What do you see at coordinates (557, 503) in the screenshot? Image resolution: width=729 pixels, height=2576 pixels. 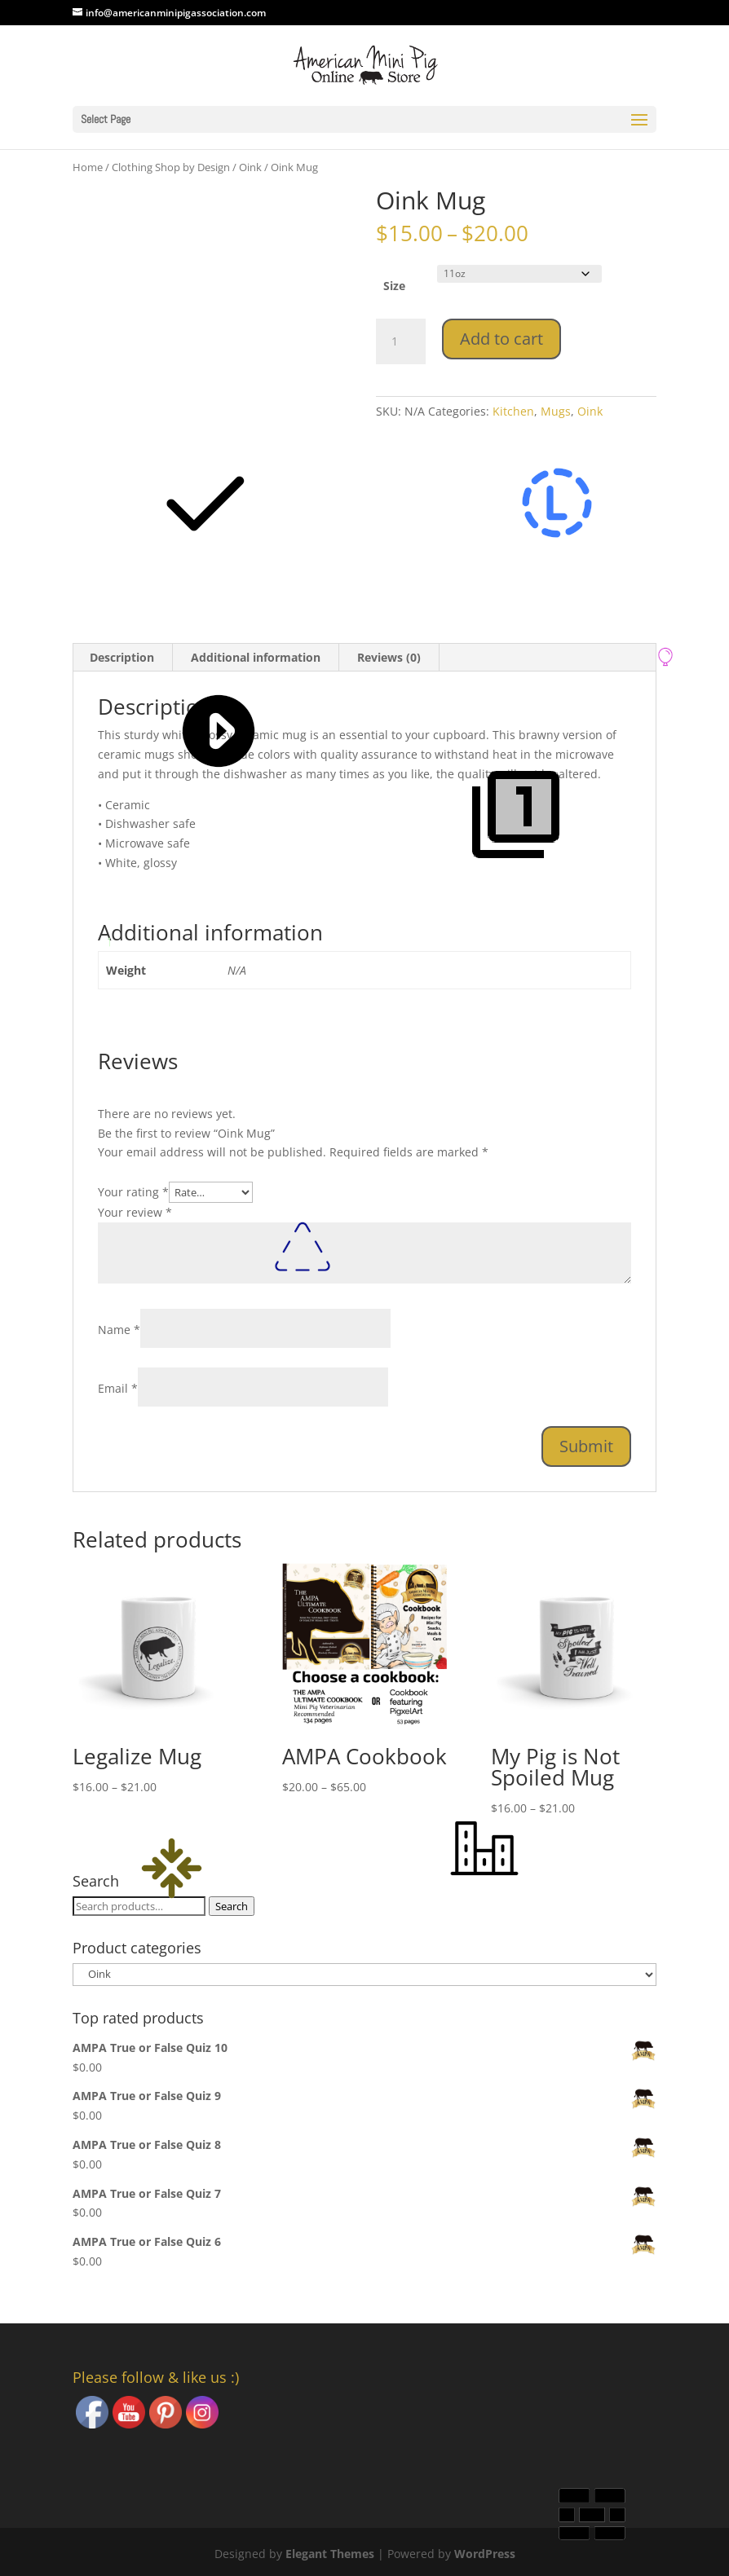 I see `indicates a loading or in-progress state` at bounding box center [557, 503].